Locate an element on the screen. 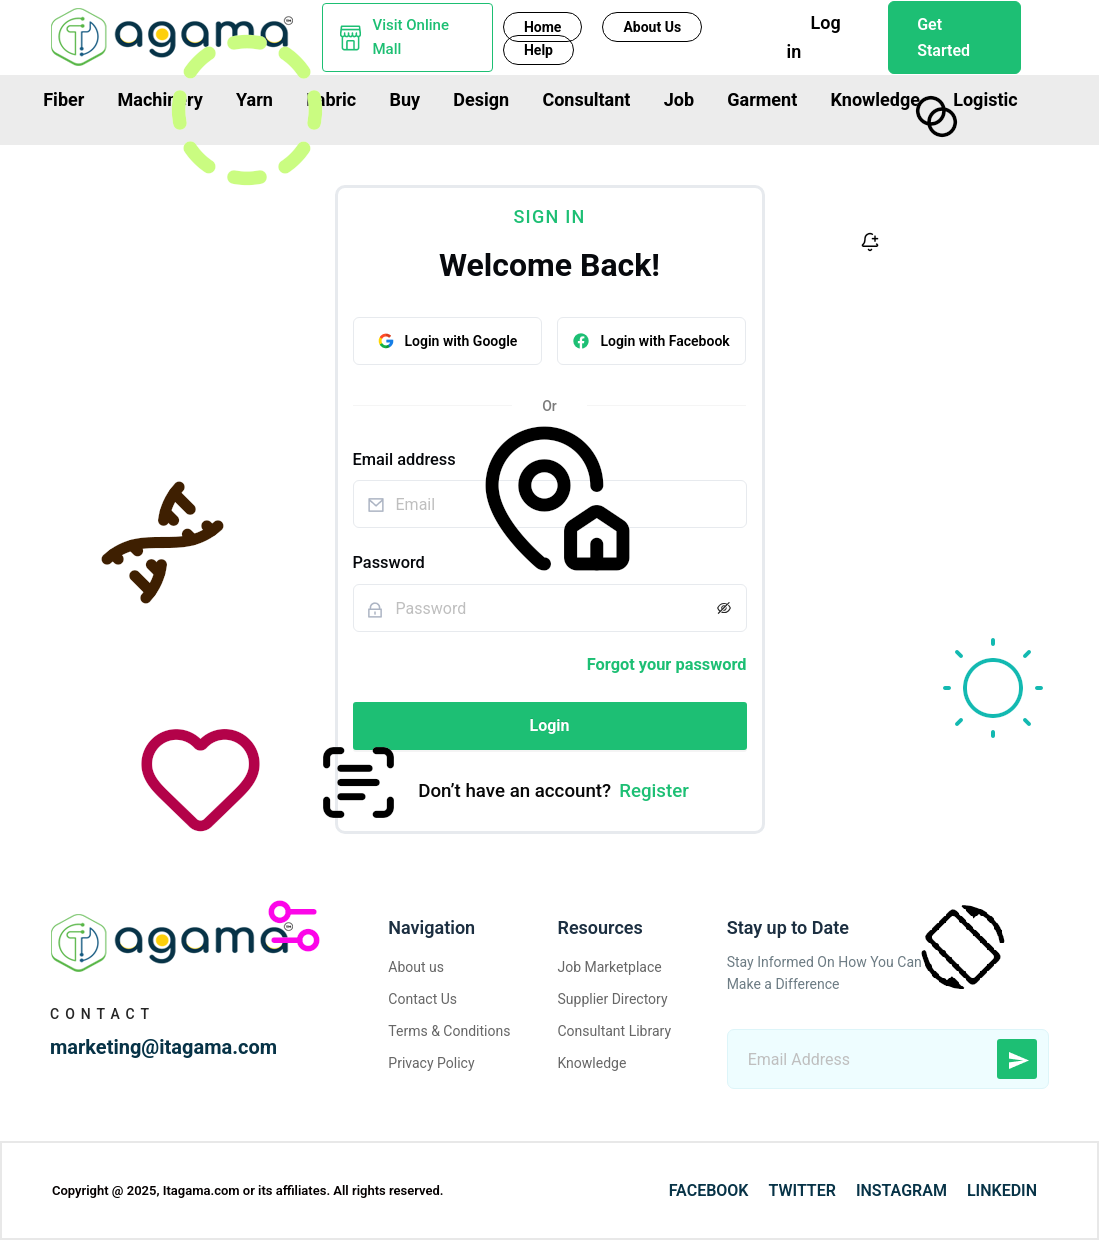  blend or merge layers together is located at coordinates (936, 116).